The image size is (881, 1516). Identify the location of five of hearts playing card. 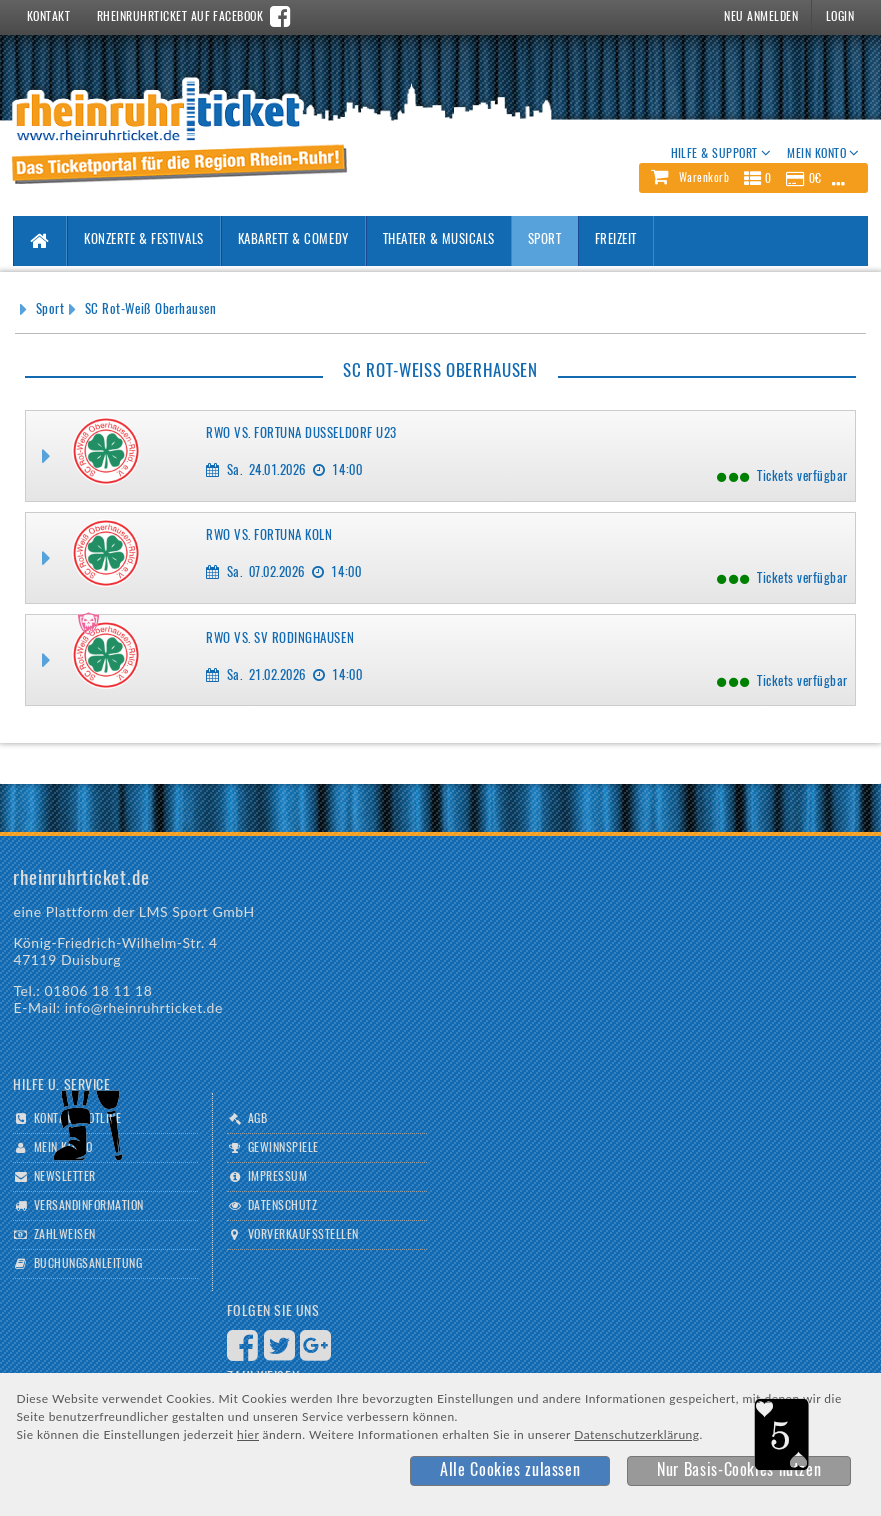
(781, 1434).